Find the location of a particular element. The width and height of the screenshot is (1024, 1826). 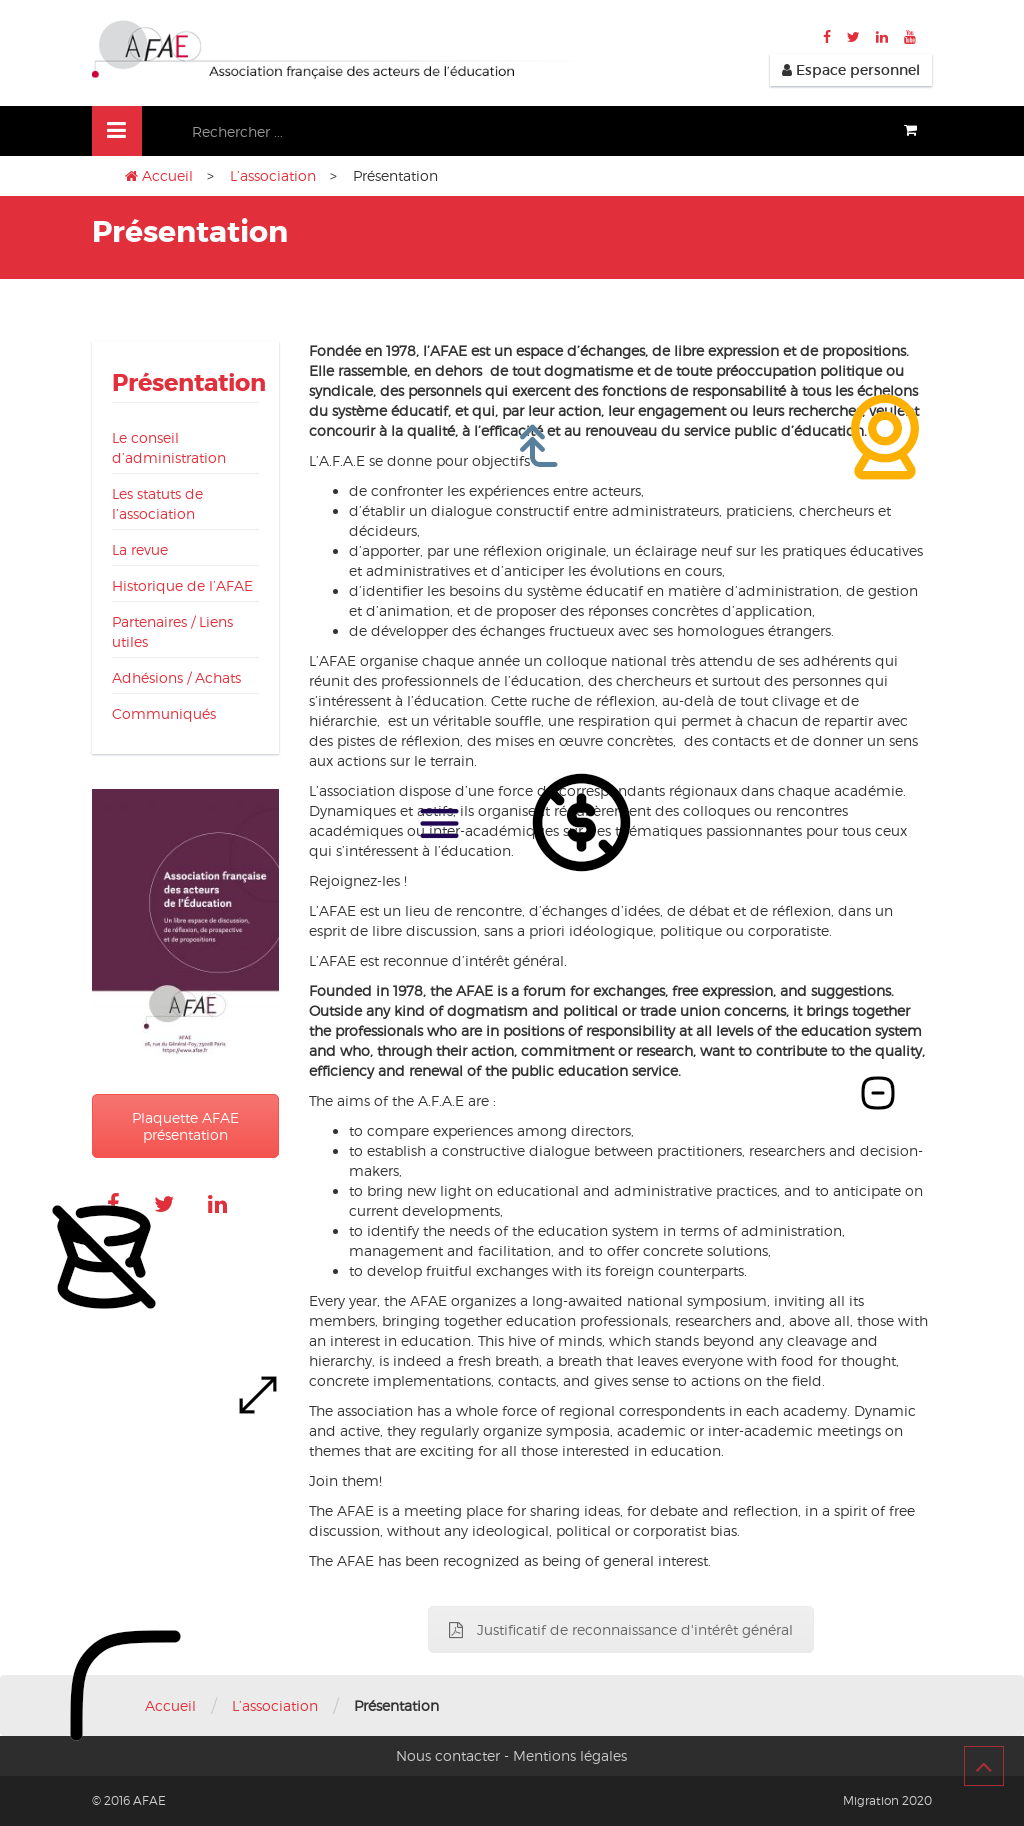

indicates free or no-cost content is located at coordinates (581, 822).